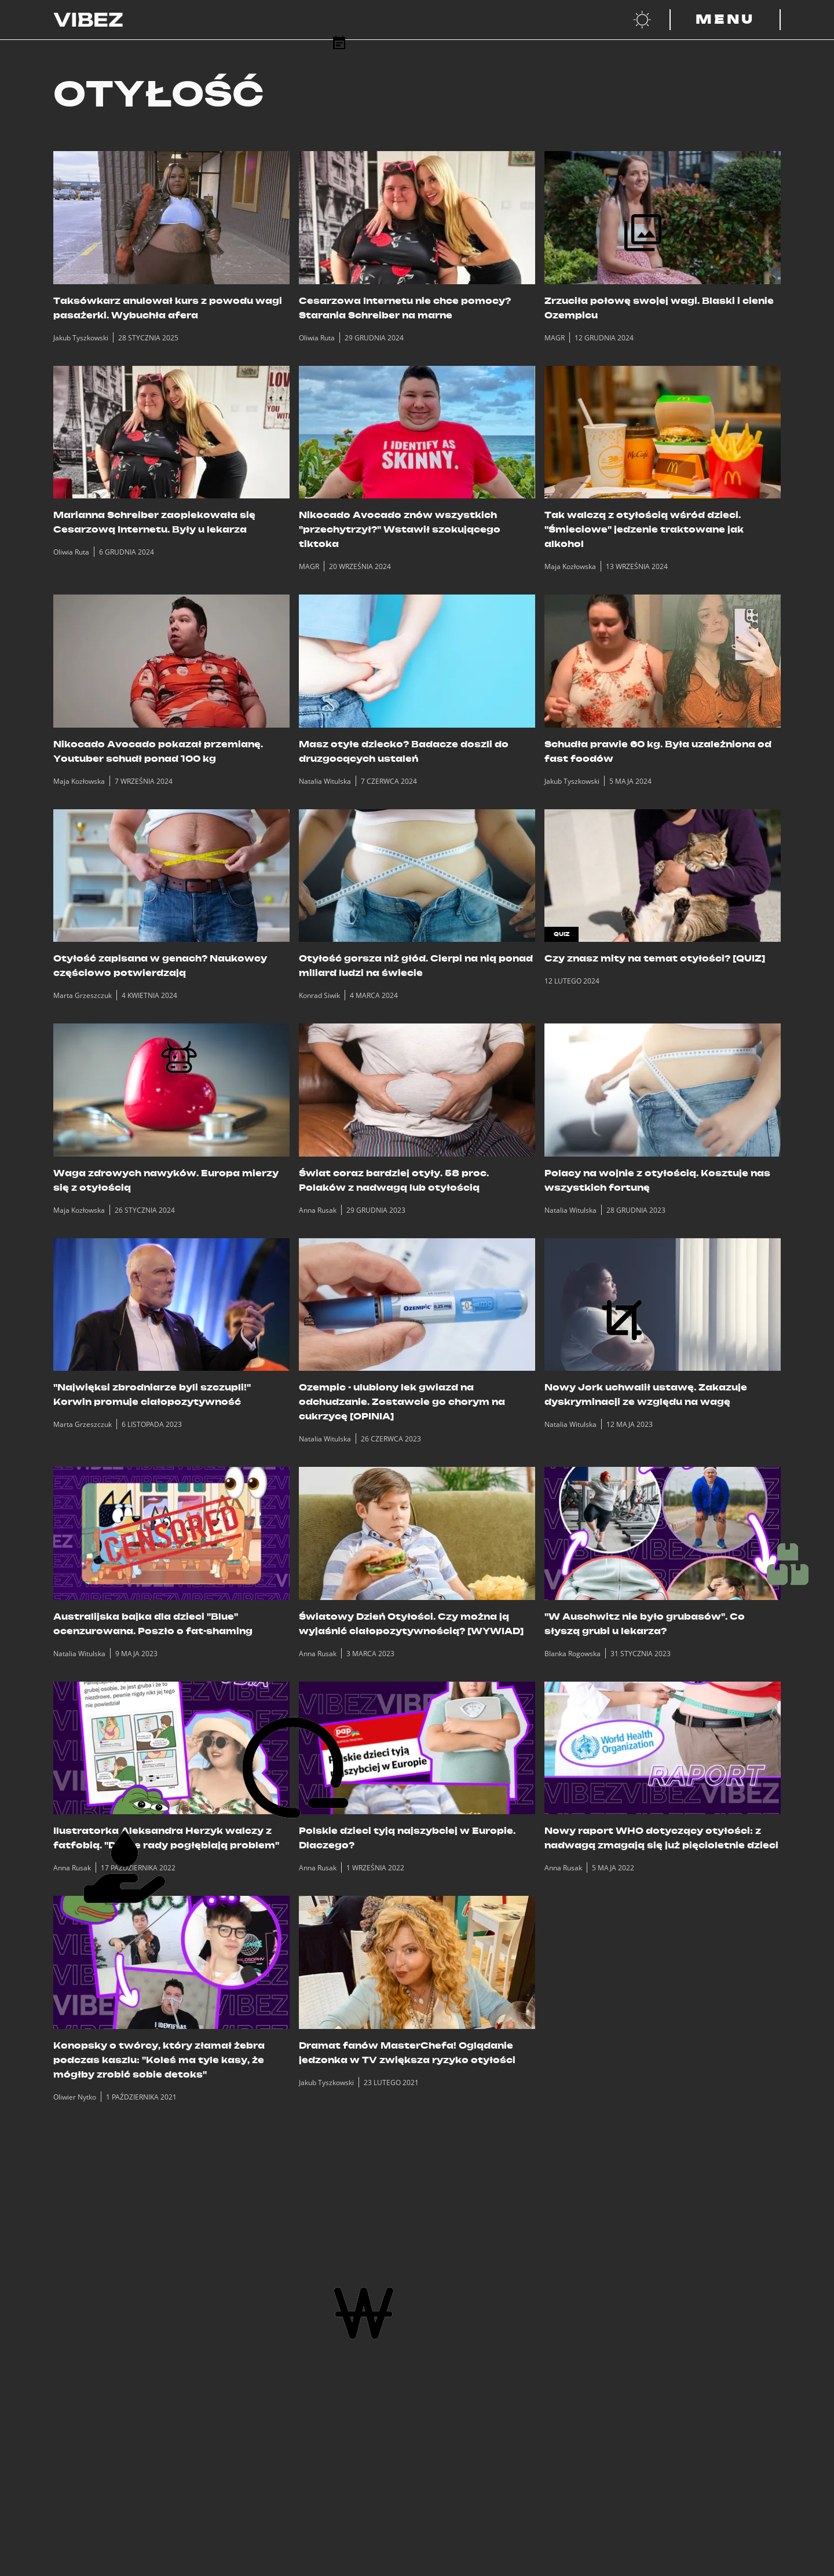  I want to click on crop an image, so click(621, 1320).